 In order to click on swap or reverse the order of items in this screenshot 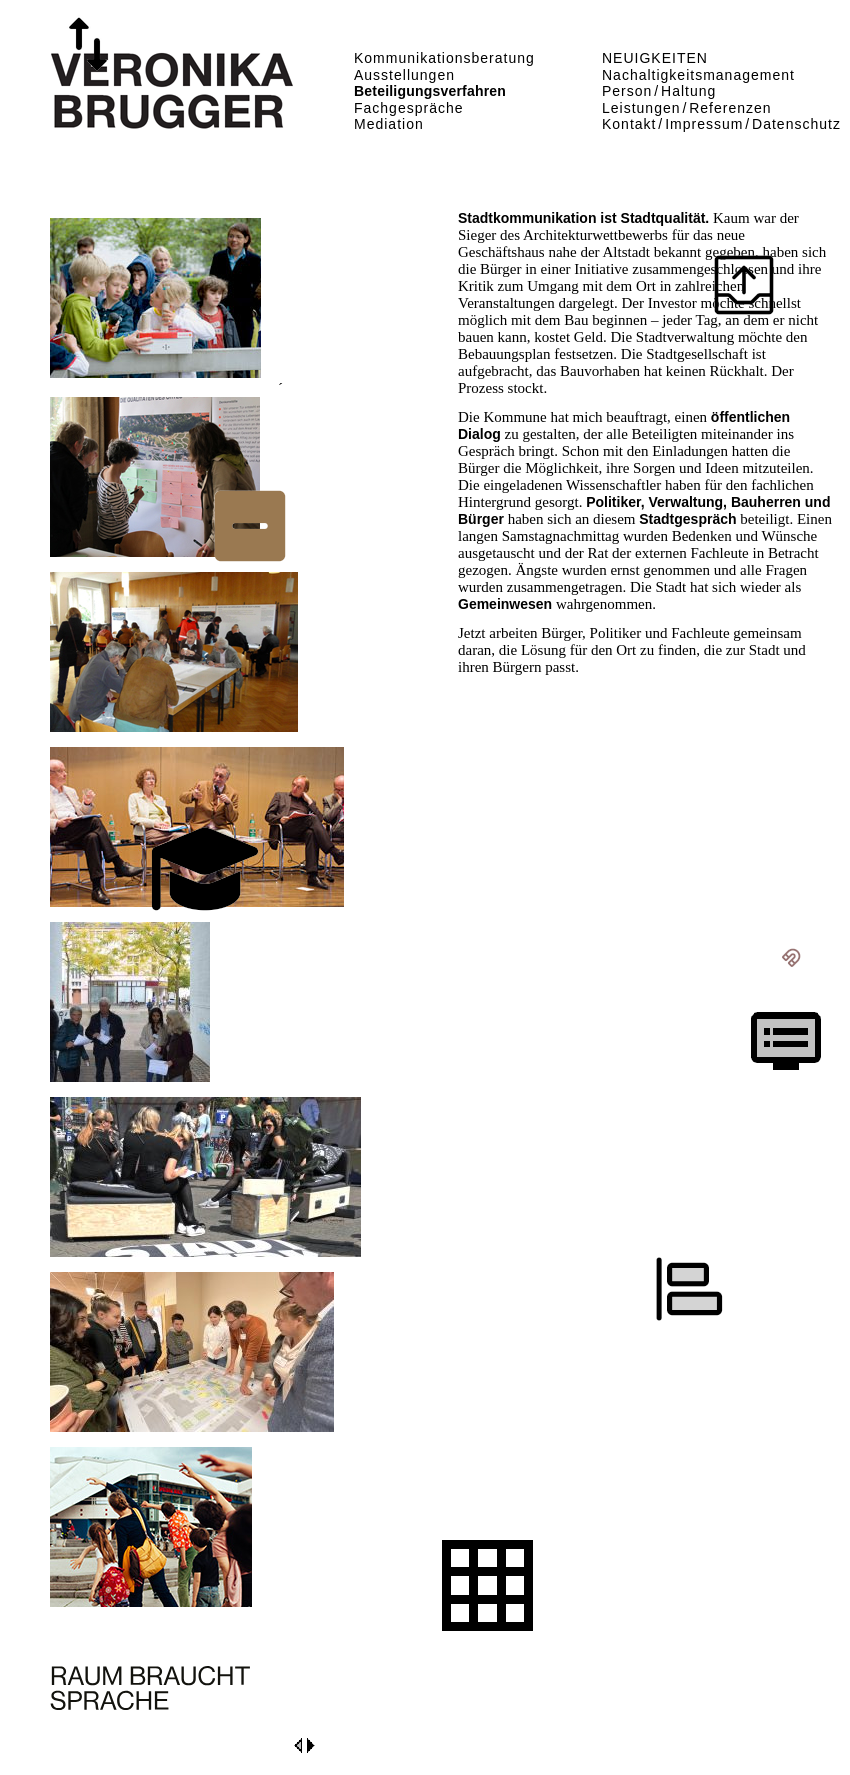, I will do `click(88, 44)`.